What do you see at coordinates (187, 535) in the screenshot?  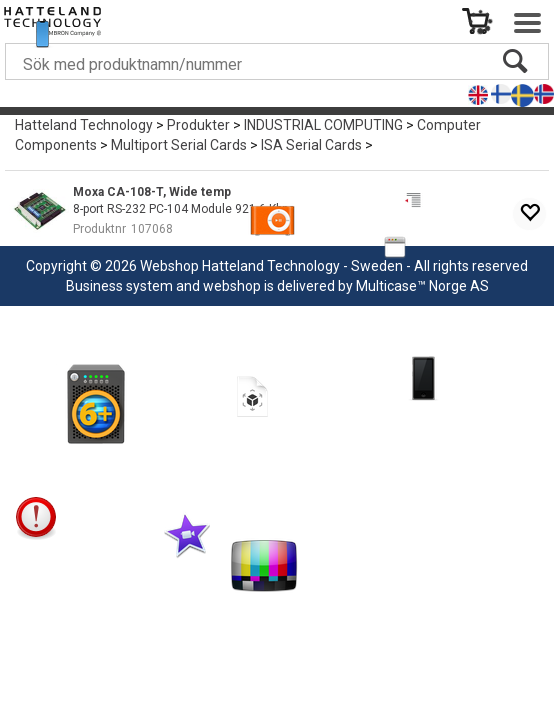 I see `open iMovie video editing application` at bounding box center [187, 535].